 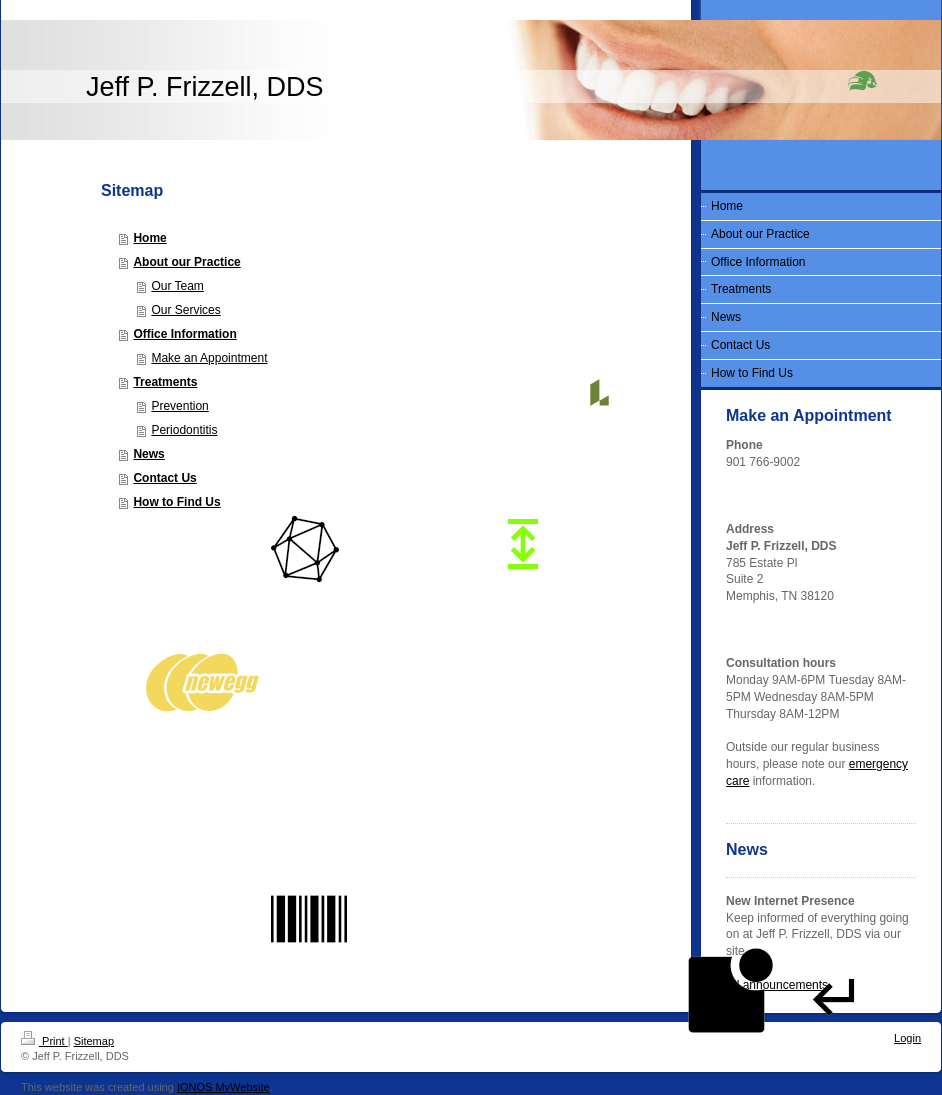 I want to click on return or go back to previous step, so click(x=836, y=997).